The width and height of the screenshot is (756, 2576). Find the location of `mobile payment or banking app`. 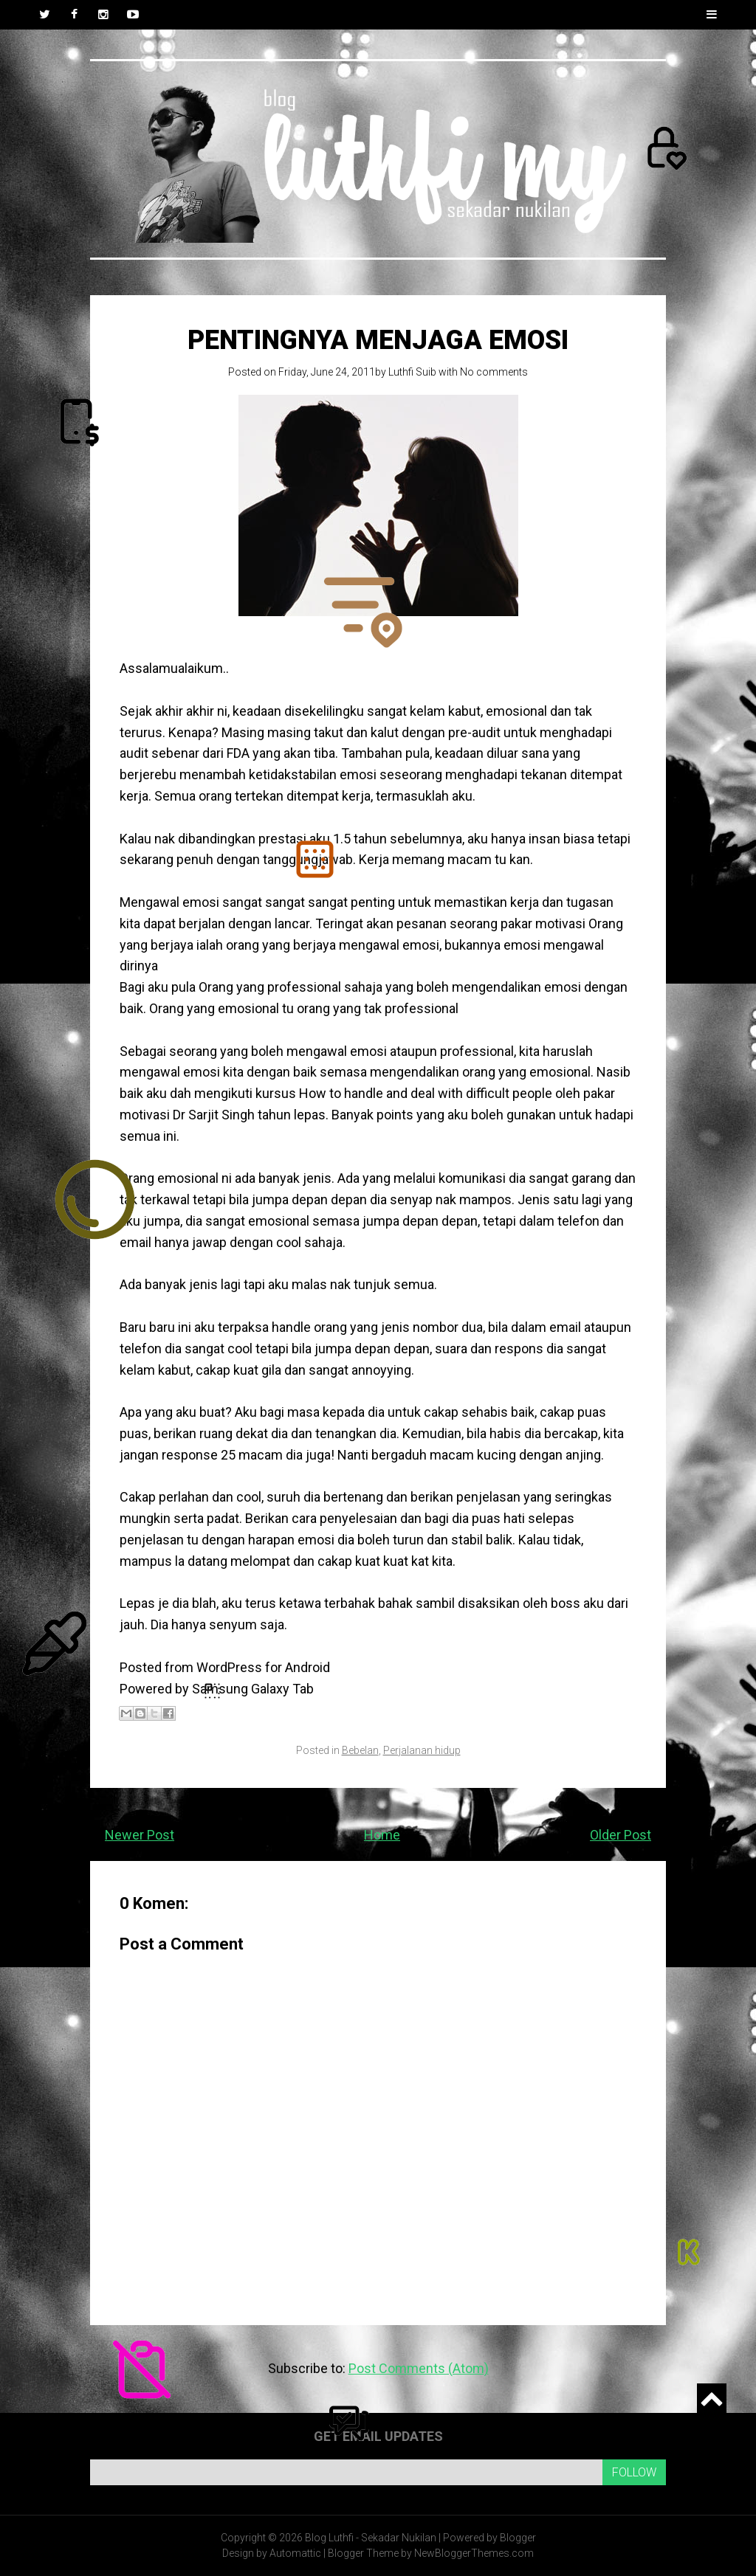

mobile payment or banking app is located at coordinates (76, 421).